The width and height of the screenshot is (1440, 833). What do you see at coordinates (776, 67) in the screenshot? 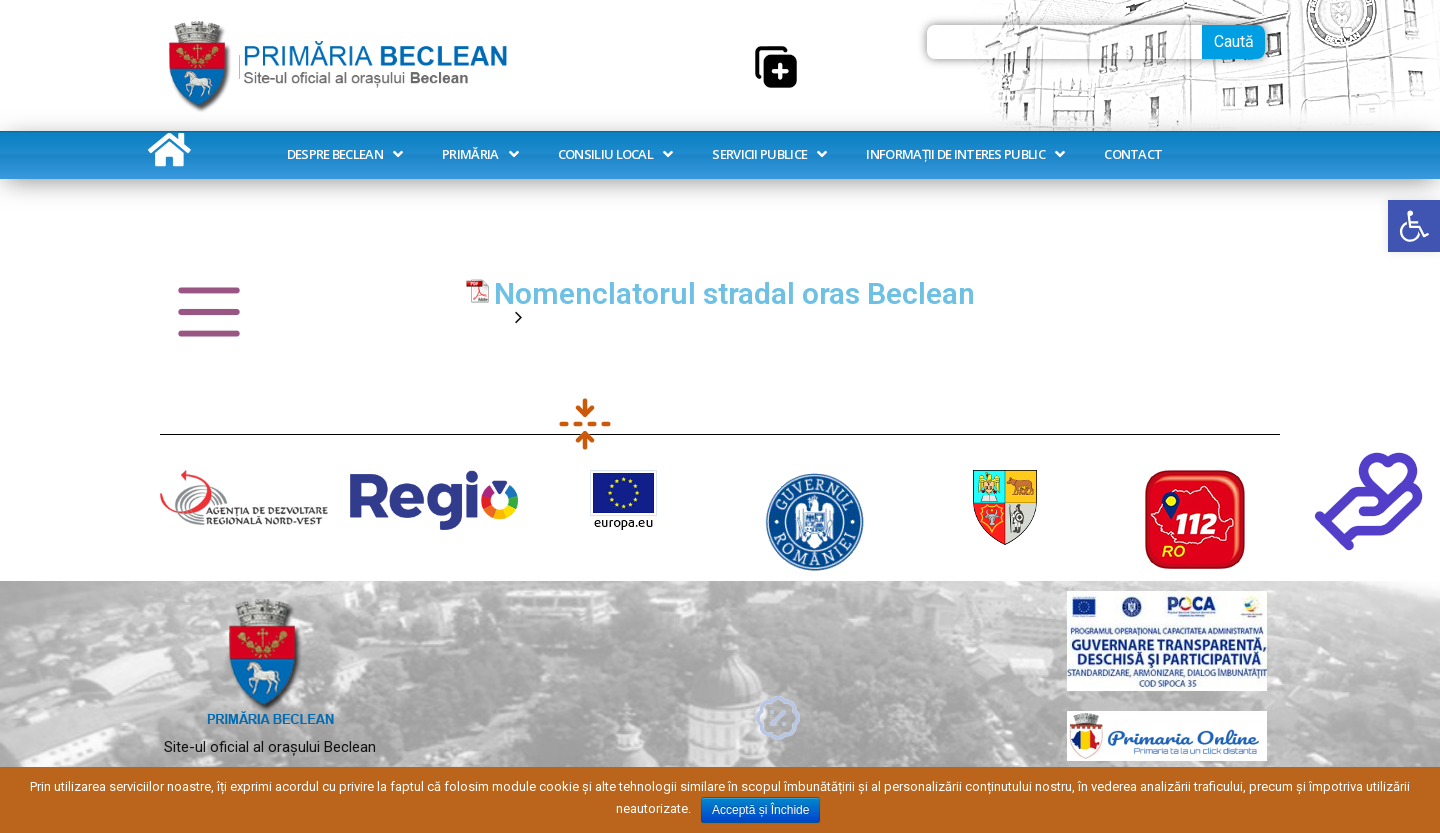
I see `copy and add to clipboard` at bounding box center [776, 67].